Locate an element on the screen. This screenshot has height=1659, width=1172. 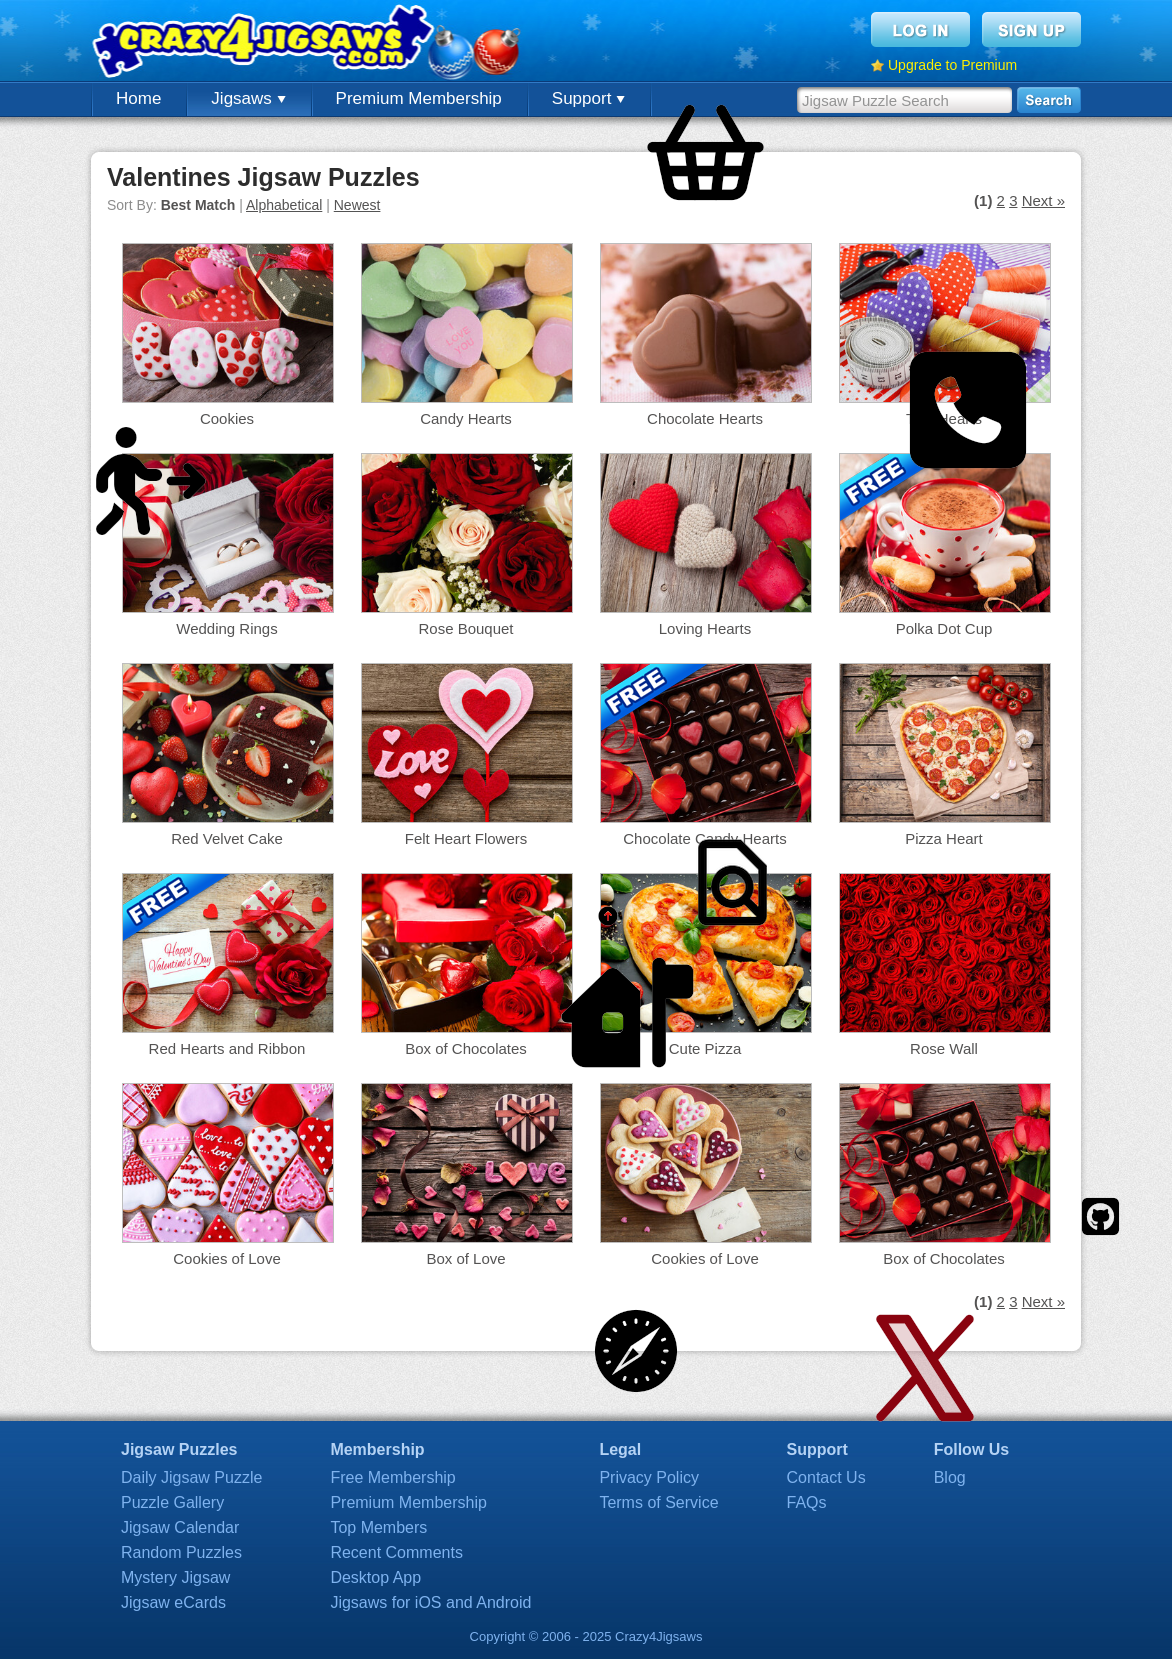
link to github repository is located at coordinates (1100, 1216).